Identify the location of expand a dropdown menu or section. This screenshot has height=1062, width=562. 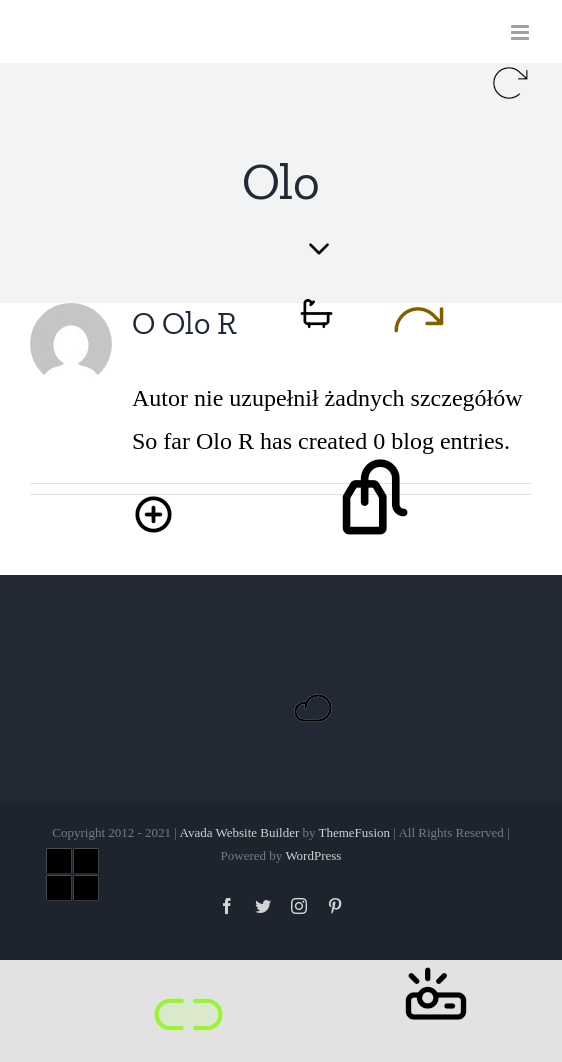
(319, 249).